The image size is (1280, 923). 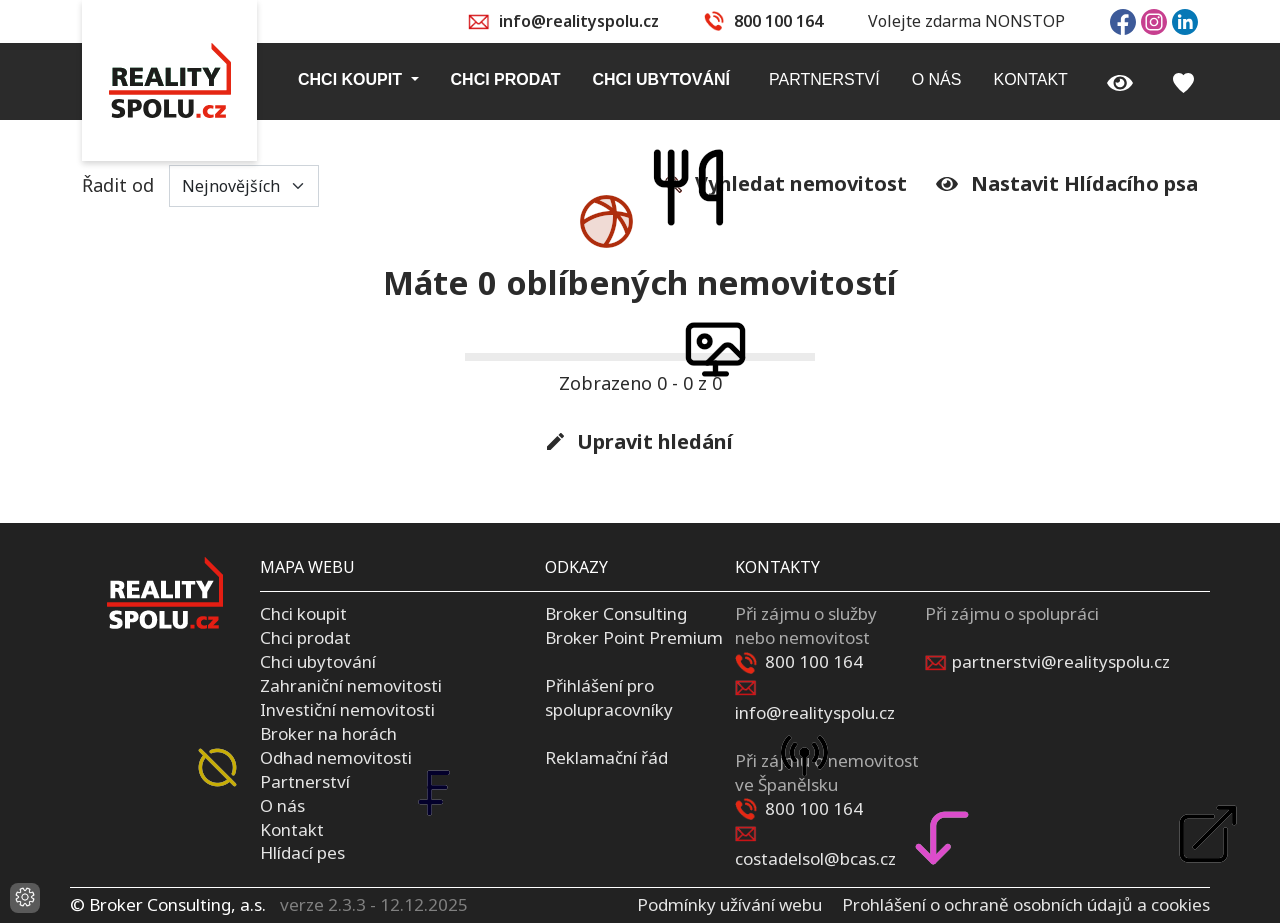 I want to click on open link in a new tab or window, so click(x=1208, y=834).